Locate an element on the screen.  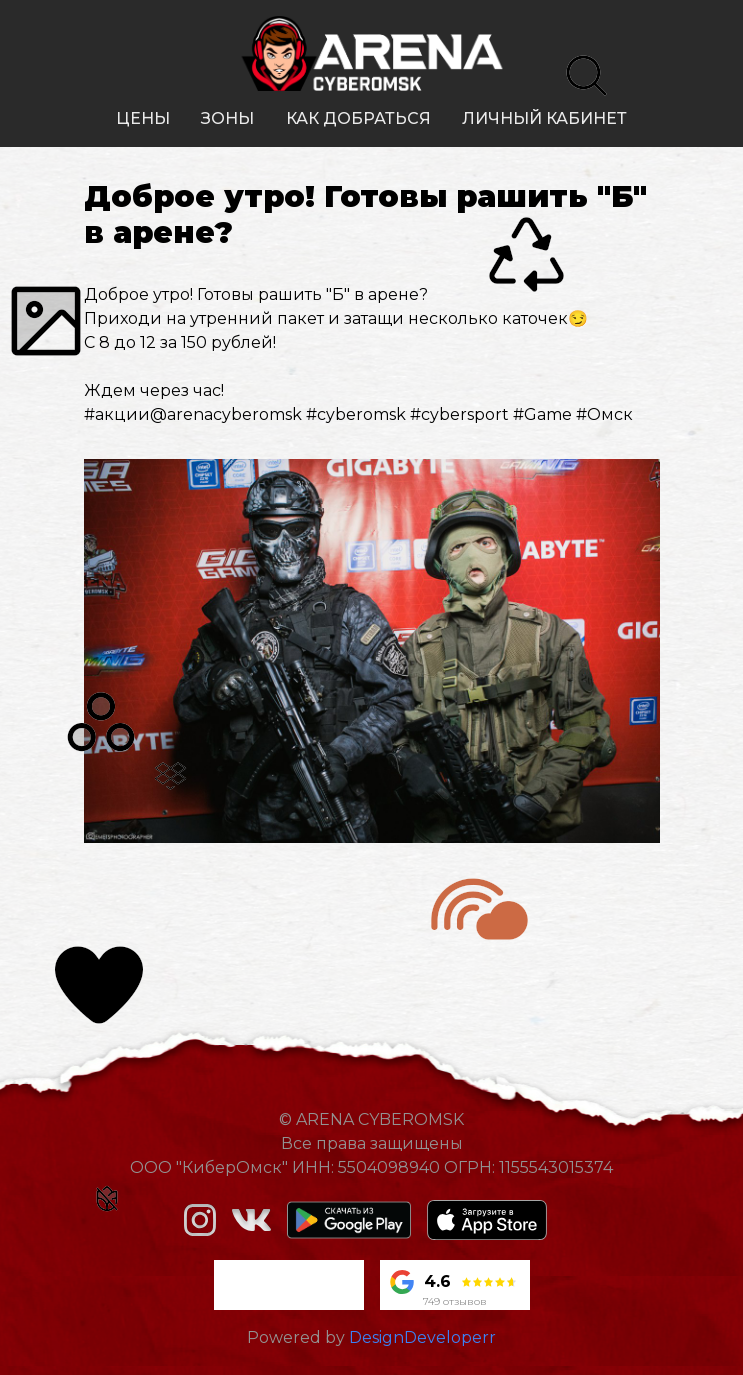
view connected items or groups is located at coordinates (101, 723).